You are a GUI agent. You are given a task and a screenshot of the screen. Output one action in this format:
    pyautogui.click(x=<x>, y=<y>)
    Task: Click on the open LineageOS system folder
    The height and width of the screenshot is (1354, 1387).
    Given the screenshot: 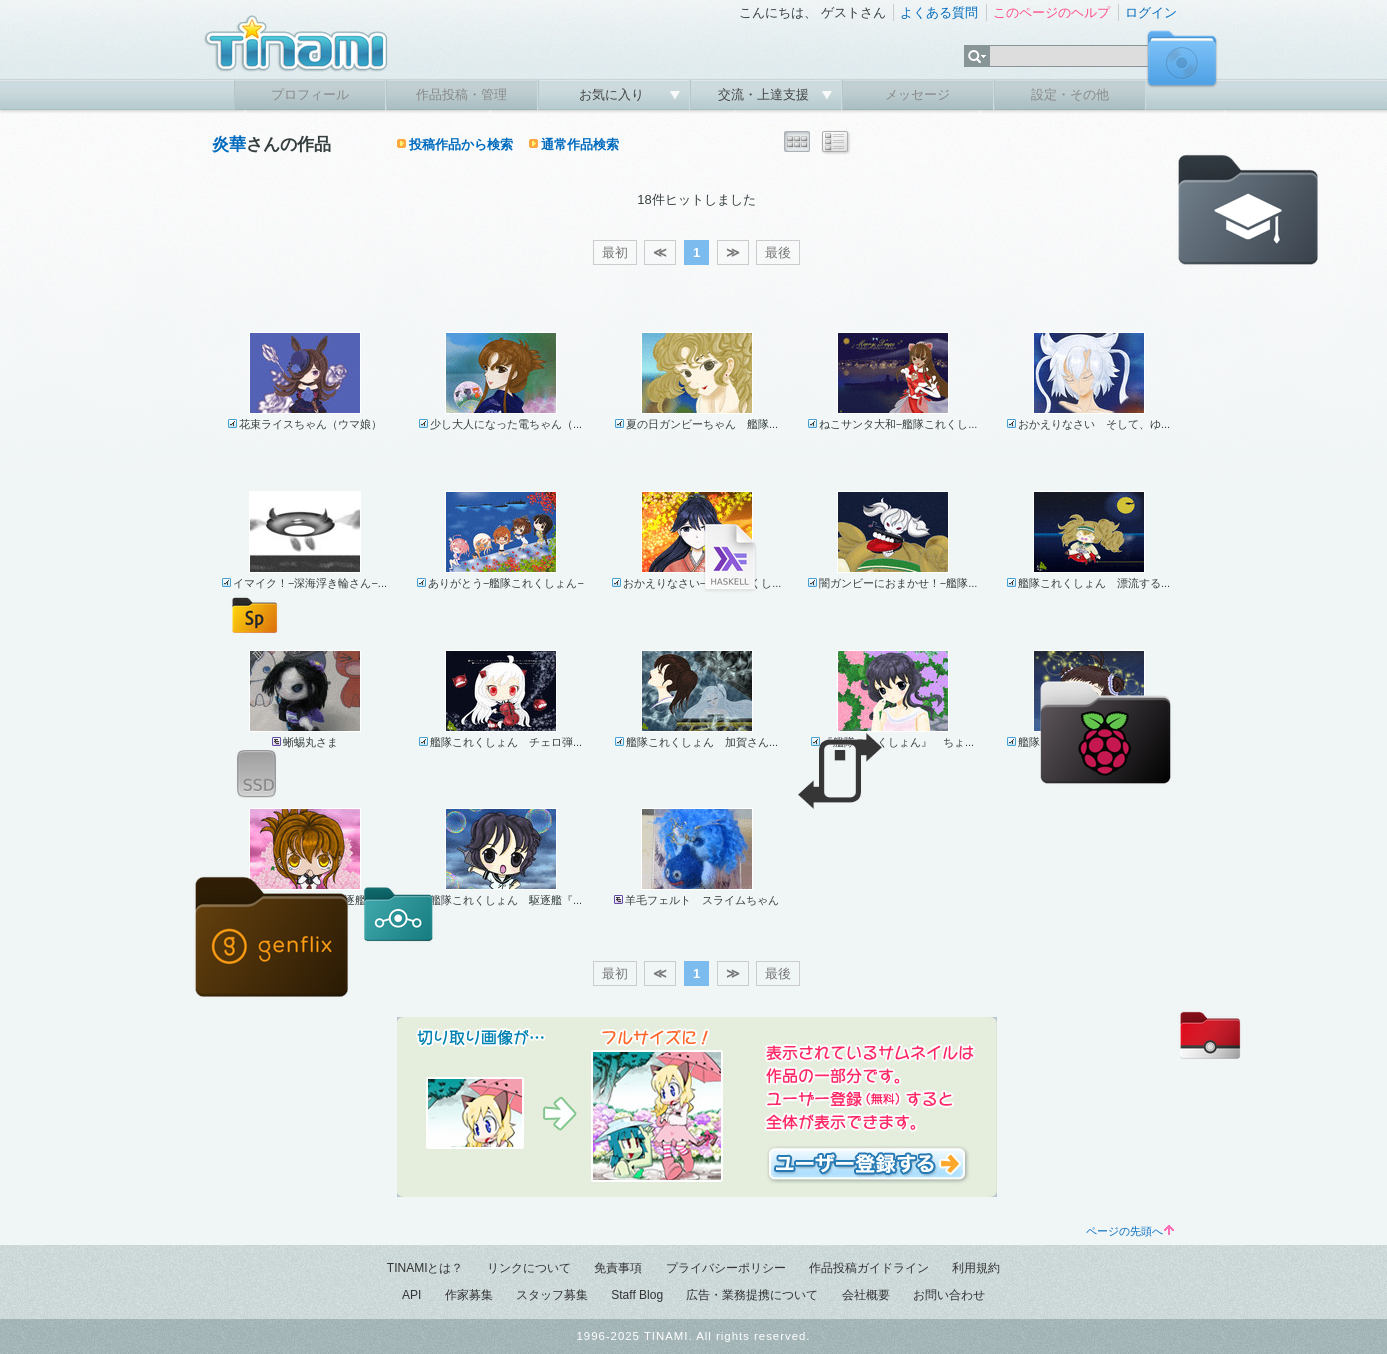 What is the action you would take?
    pyautogui.click(x=398, y=916)
    